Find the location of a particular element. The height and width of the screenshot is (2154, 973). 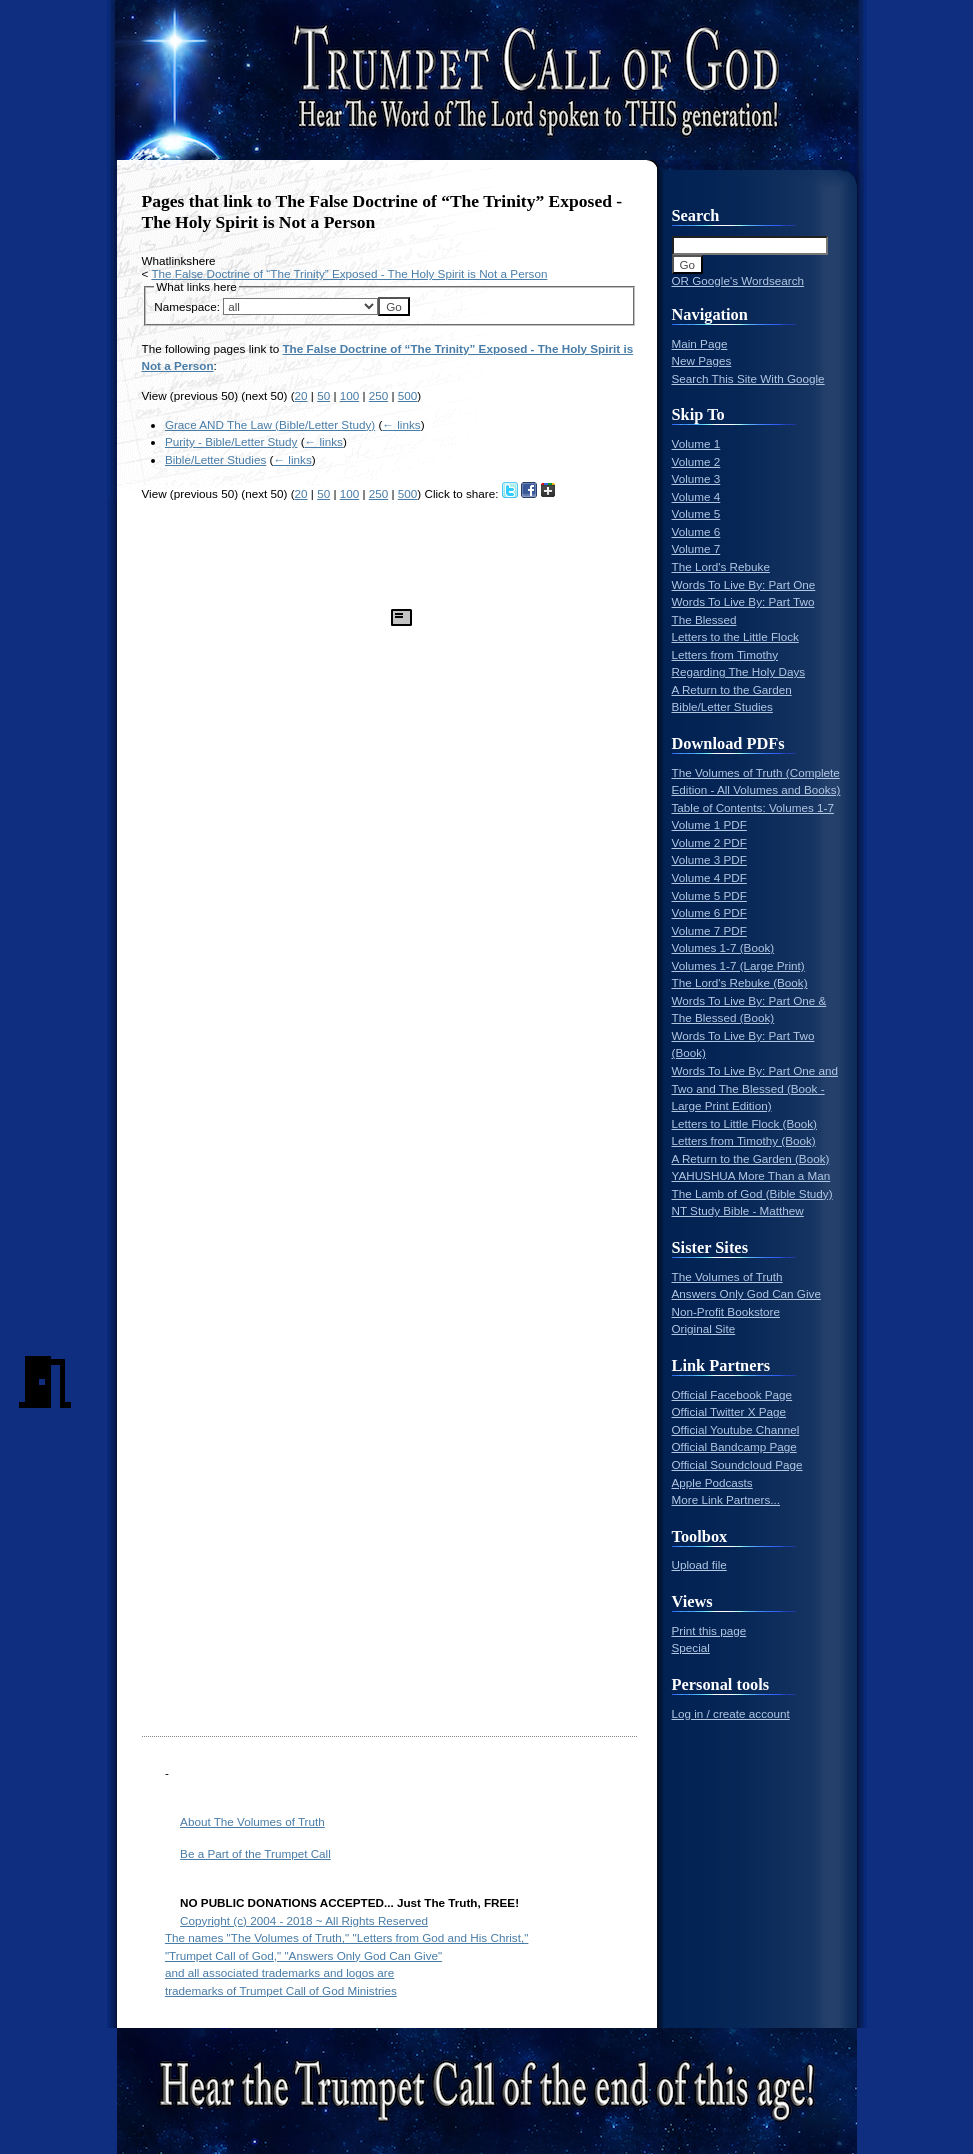

access meeting room booking is located at coordinates (45, 1382).